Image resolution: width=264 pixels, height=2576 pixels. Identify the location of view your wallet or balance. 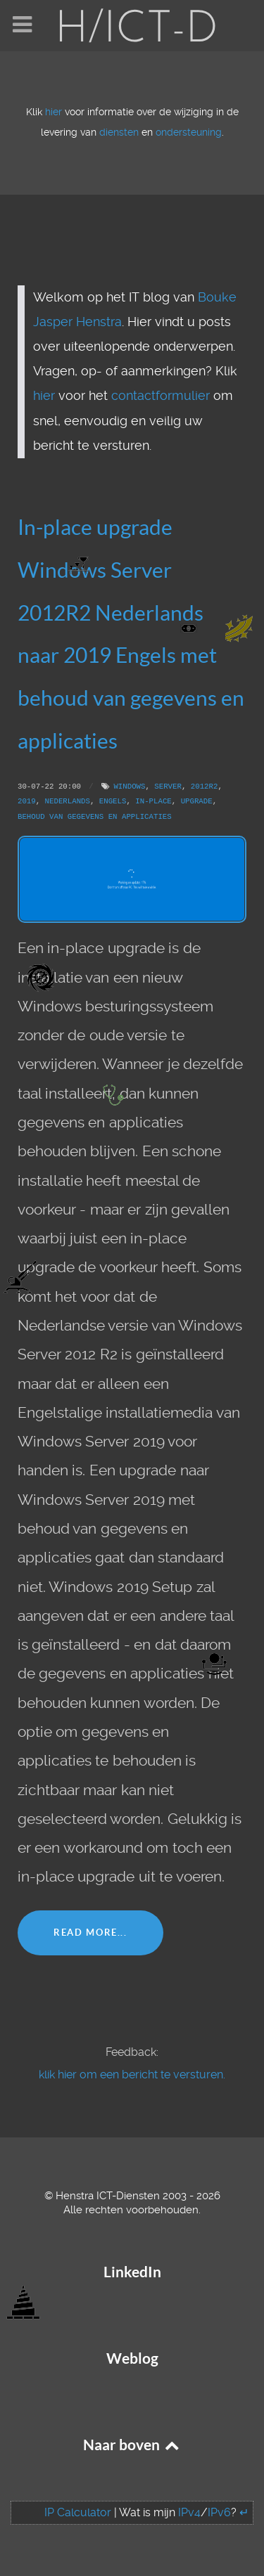
(189, 628).